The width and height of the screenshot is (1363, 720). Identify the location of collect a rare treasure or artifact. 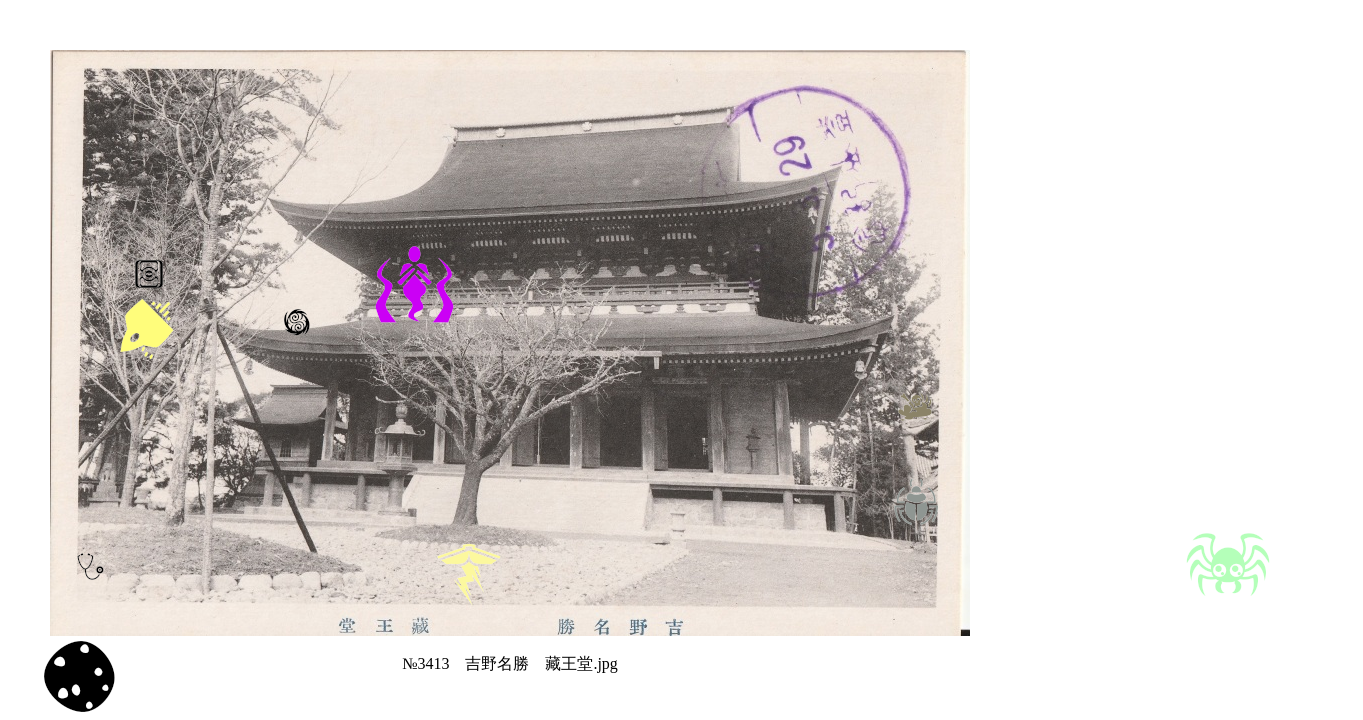
(916, 502).